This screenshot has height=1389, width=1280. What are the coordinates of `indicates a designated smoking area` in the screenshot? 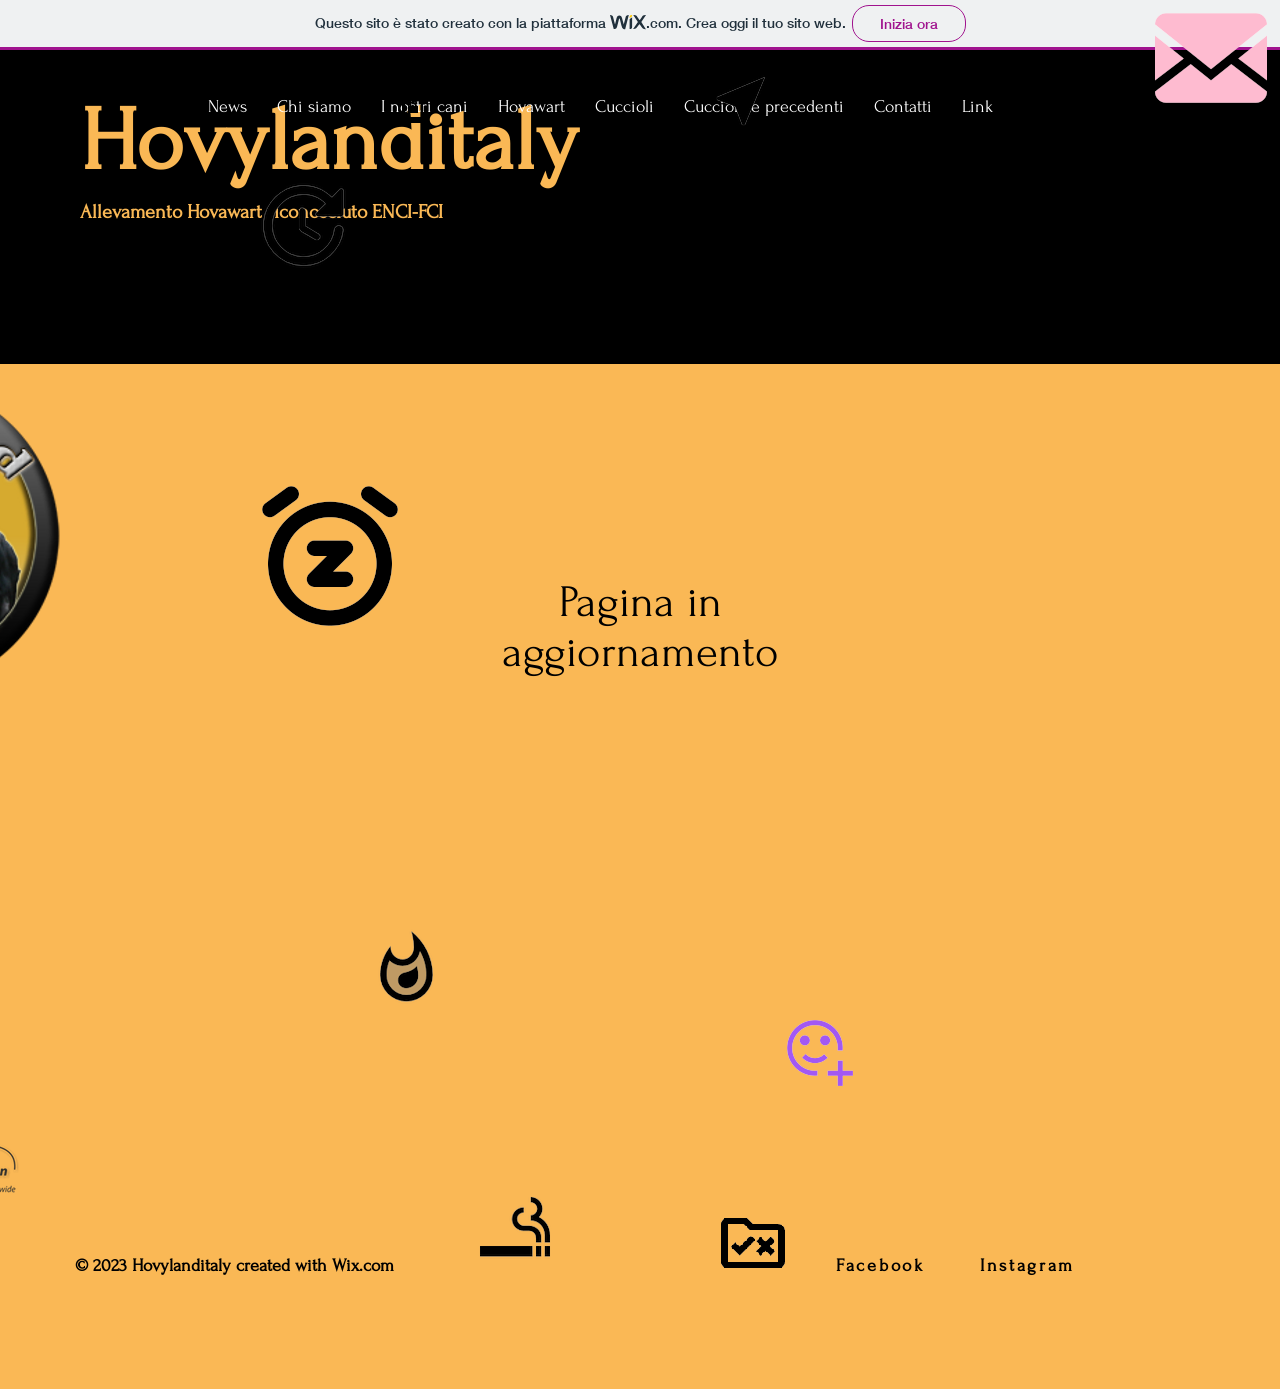 It's located at (515, 1232).